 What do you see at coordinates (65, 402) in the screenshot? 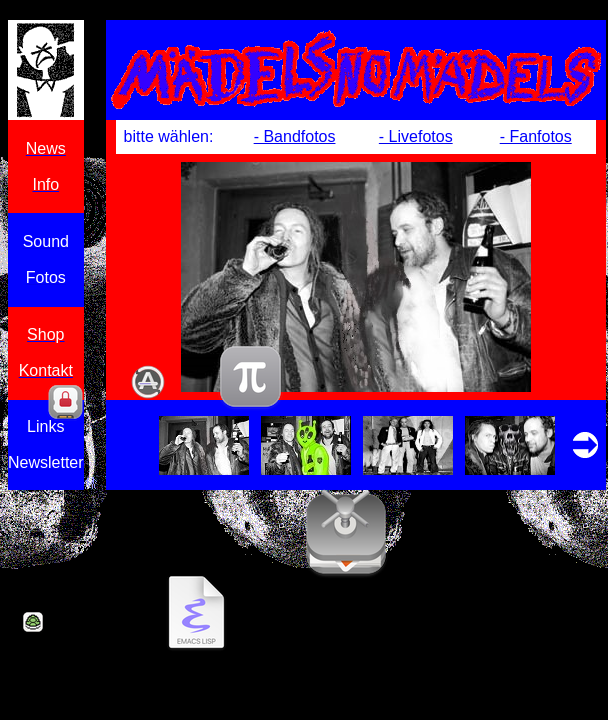
I see `access encryption and security settings` at bounding box center [65, 402].